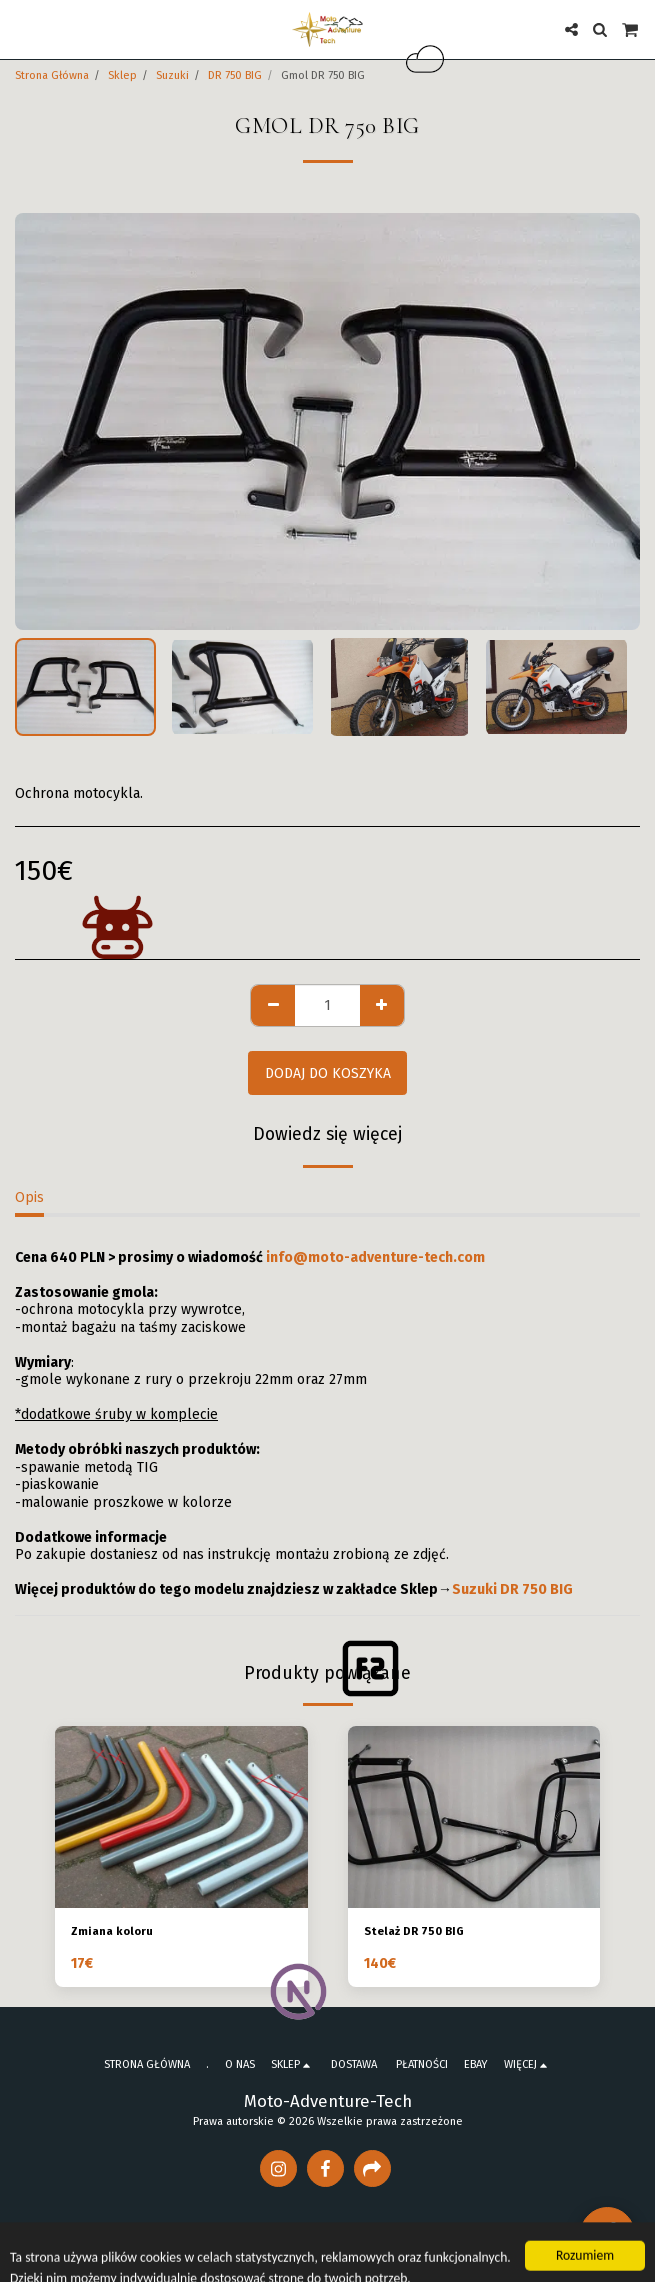 This screenshot has width=655, height=2282. I want to click on Next.js framework logo, so click(298, 1991).